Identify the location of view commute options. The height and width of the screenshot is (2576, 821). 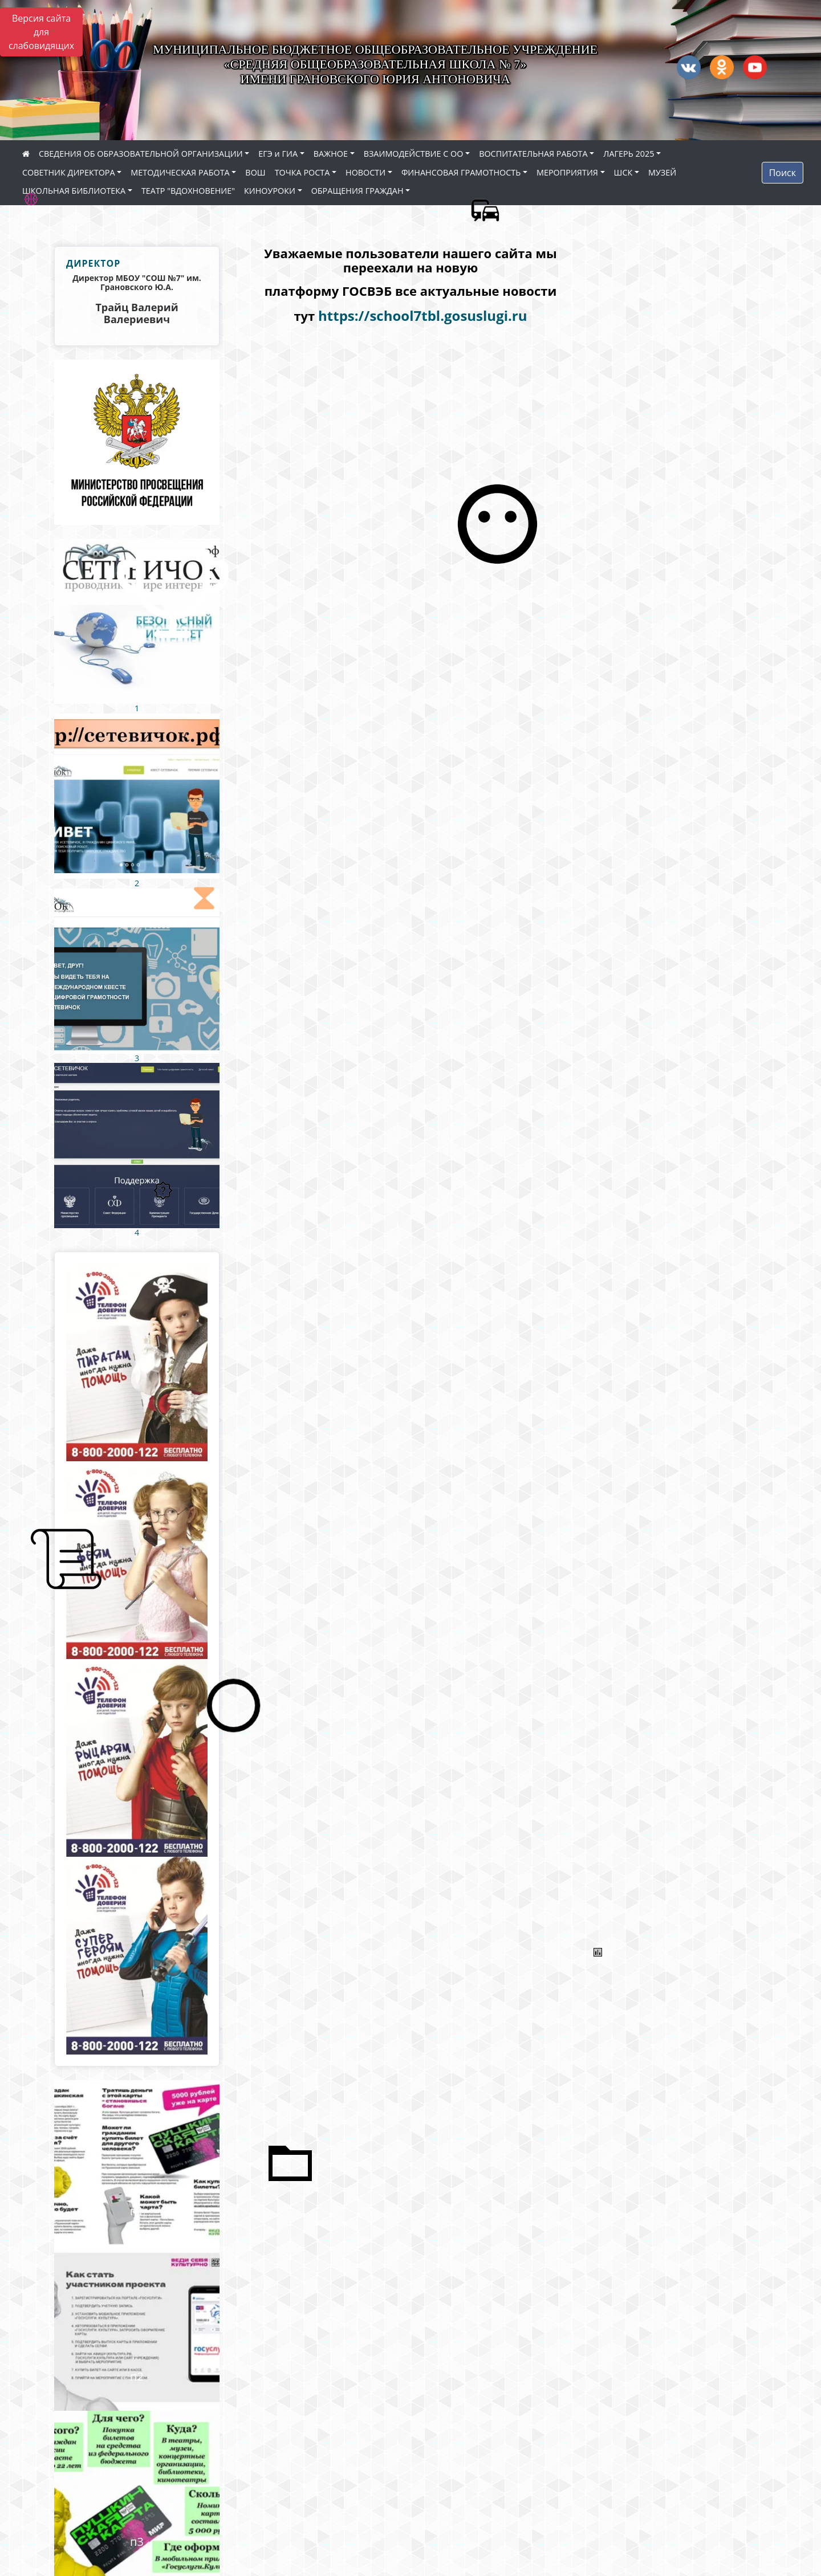
(485, 210).